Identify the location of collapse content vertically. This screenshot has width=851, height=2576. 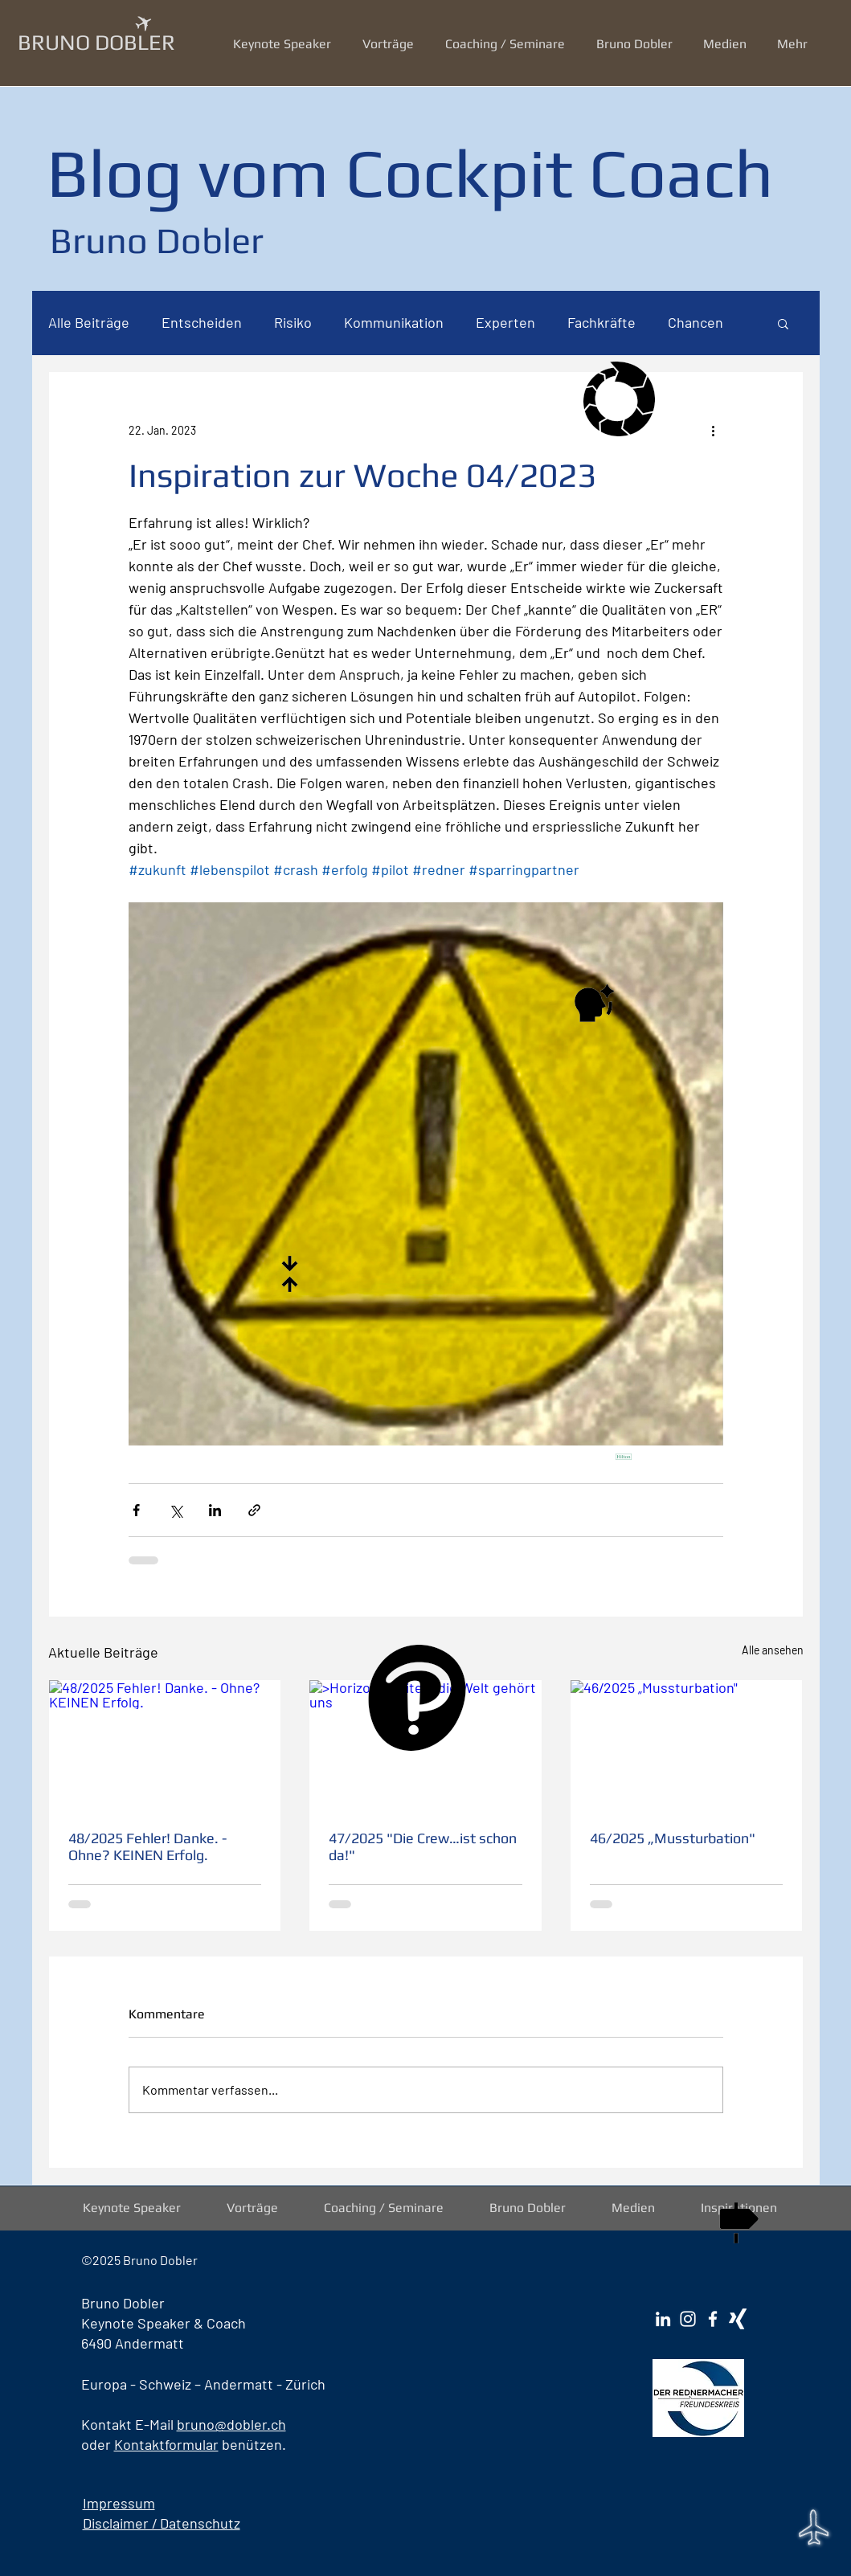
(289, 1274).